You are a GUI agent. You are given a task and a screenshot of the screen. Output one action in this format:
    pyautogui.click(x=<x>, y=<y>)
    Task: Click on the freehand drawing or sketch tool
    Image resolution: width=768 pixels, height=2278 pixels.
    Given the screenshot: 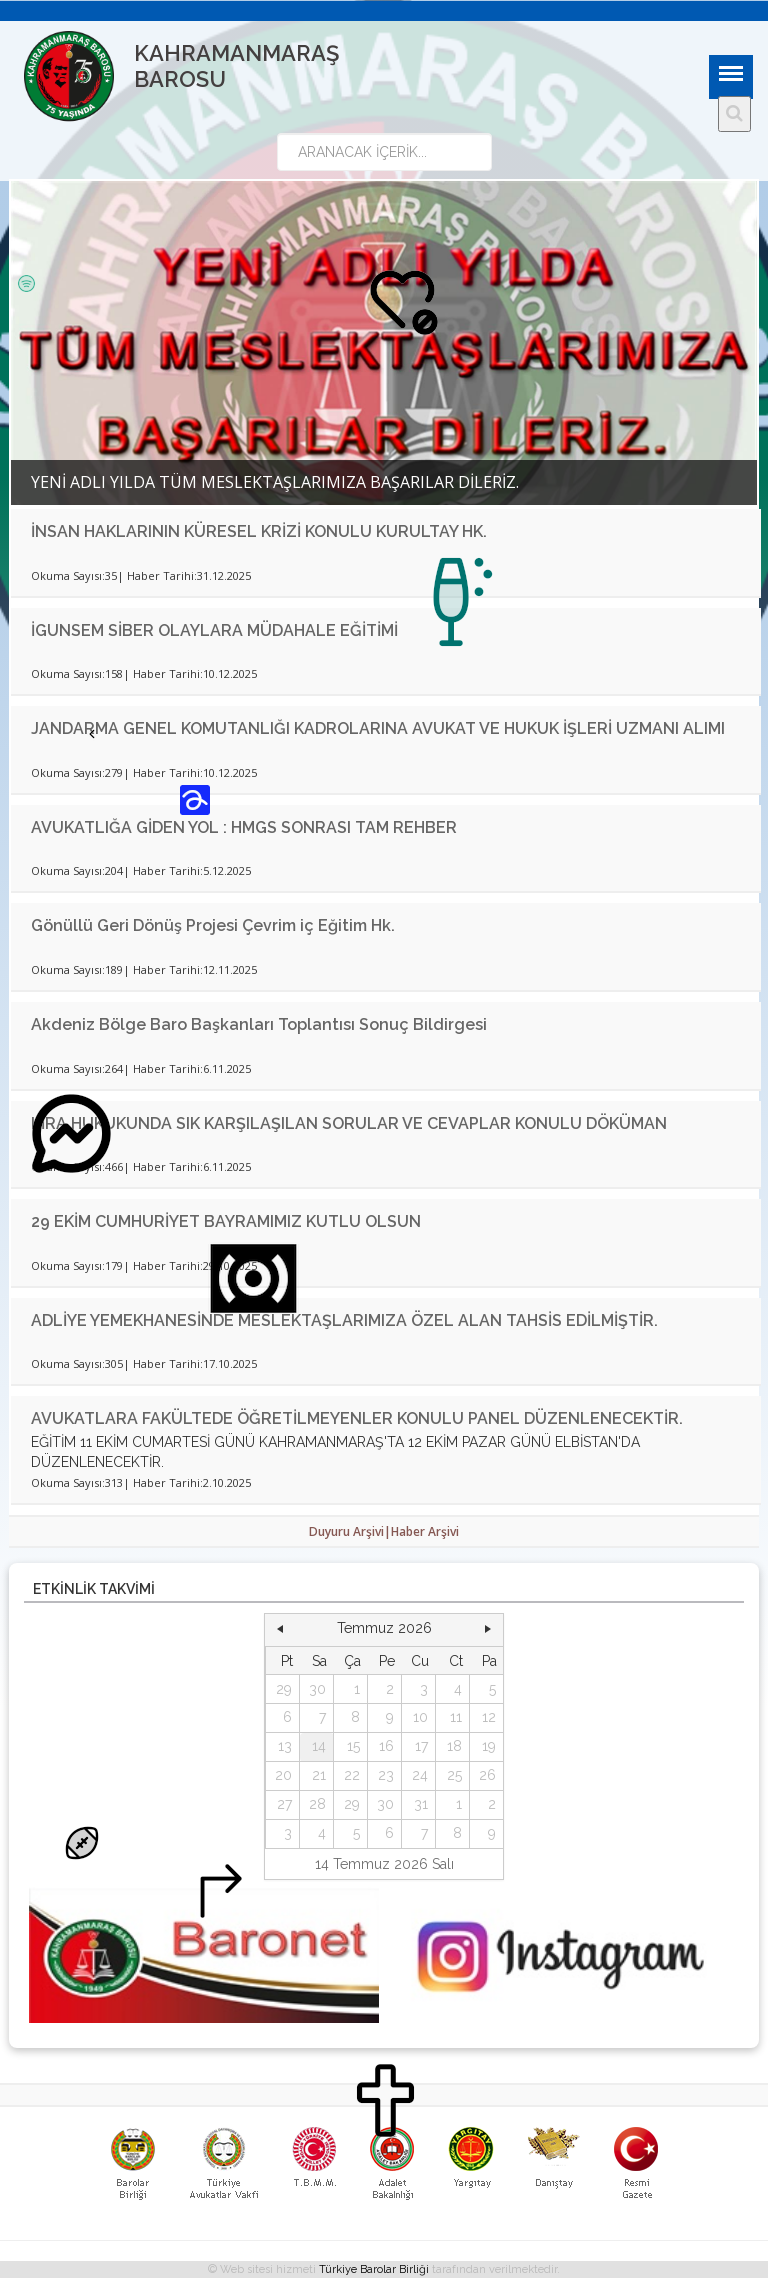 What is the action you would take?
    pyautogui.click(x=195, y=800)
    